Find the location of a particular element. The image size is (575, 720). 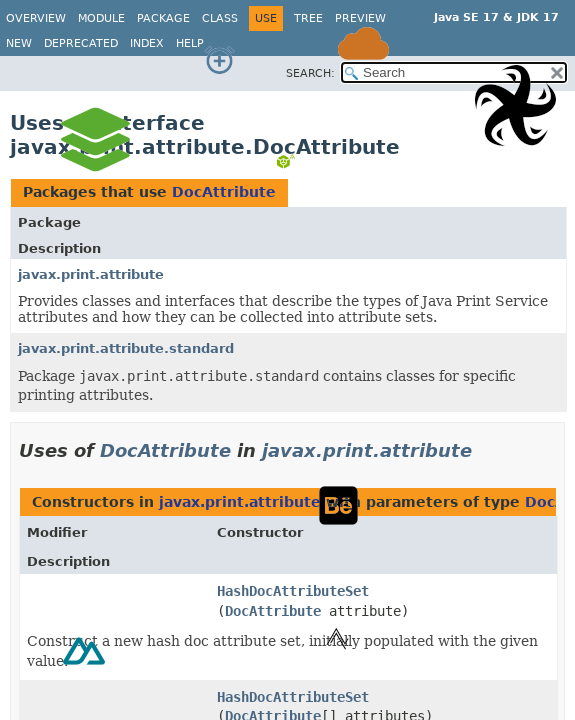

visit Behance profile or portfolio is located at coordinates (338, 505).